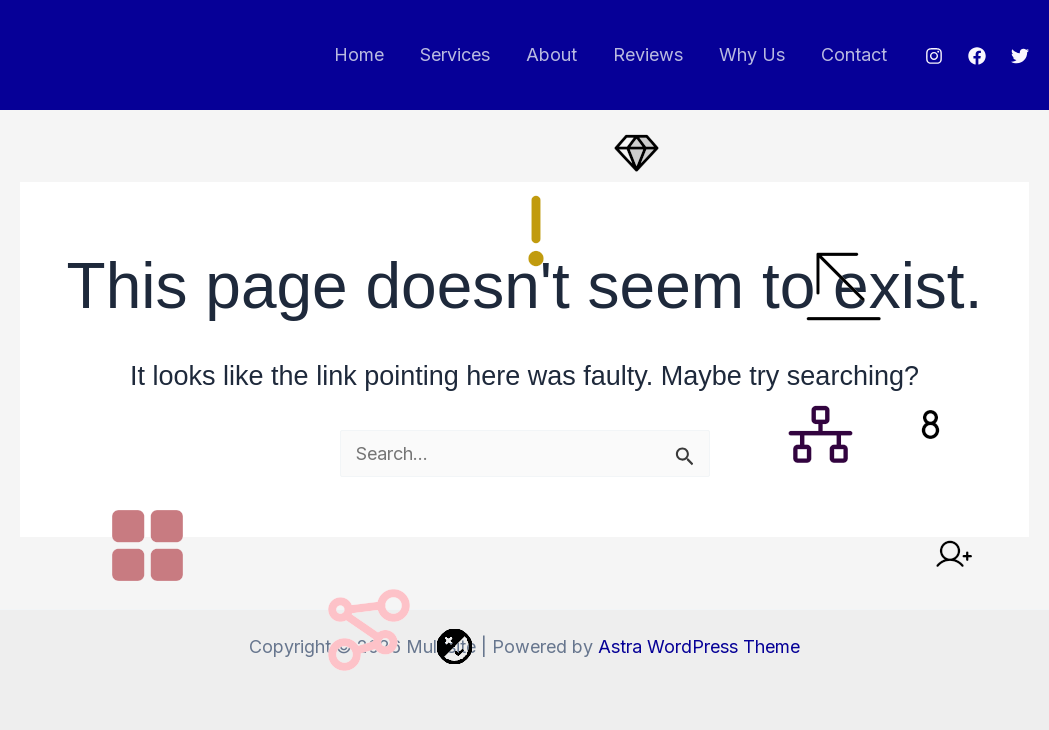 This screenshot has height=730, width=1049. Describe the element at coordinates (536, 231) in the screenshot. I see `indicates a warning or alert requiring attention` at that location.